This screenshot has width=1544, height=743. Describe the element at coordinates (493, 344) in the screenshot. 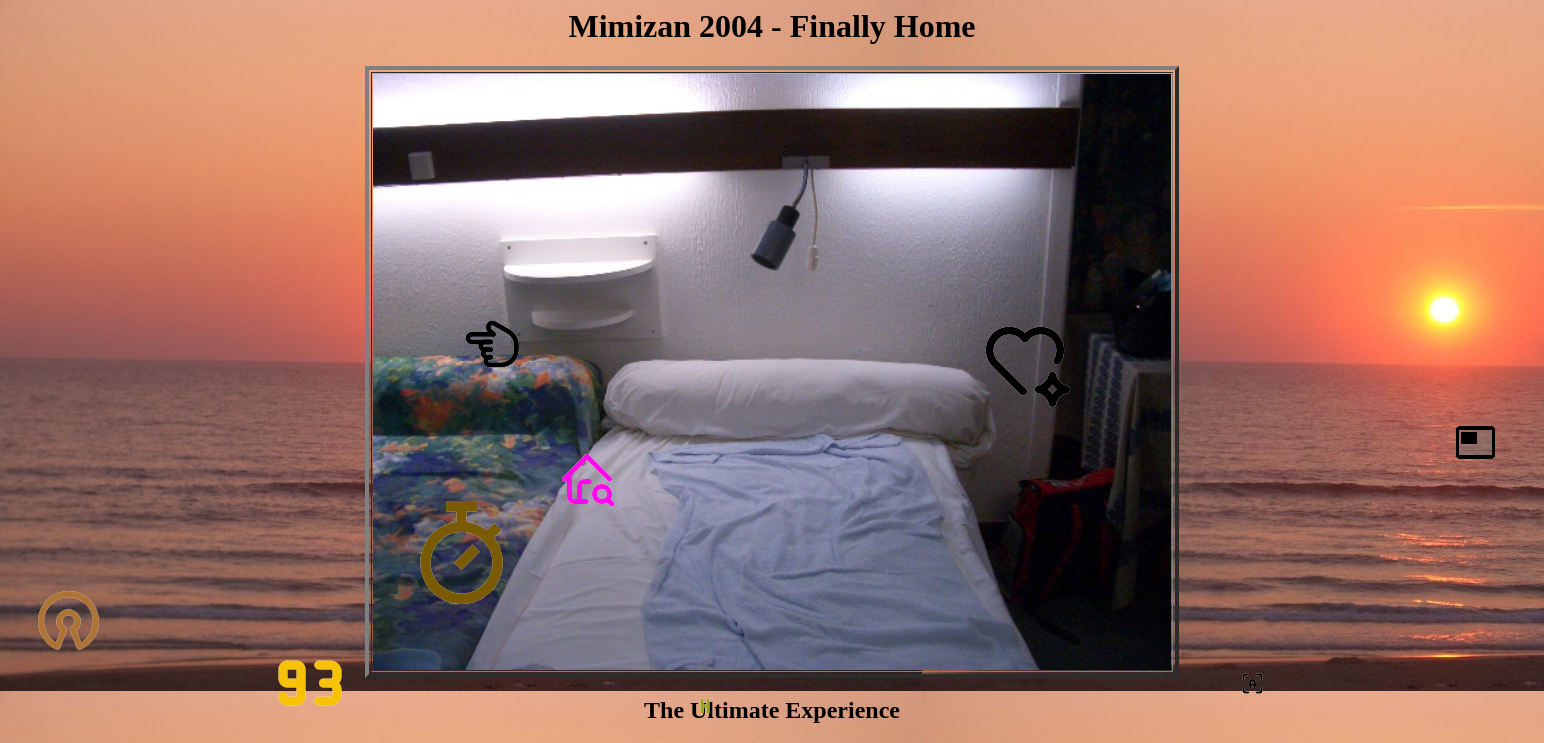

I see `navigate to previous item or section` at that location.